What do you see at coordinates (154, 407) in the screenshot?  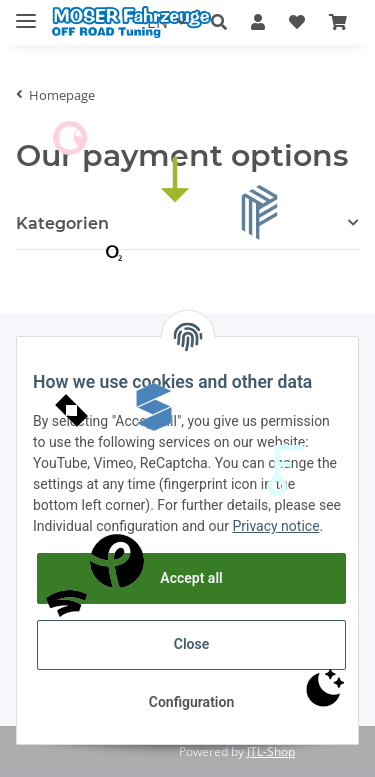 I see `open Spark AR Studio application` at bounding box center [154, 407].